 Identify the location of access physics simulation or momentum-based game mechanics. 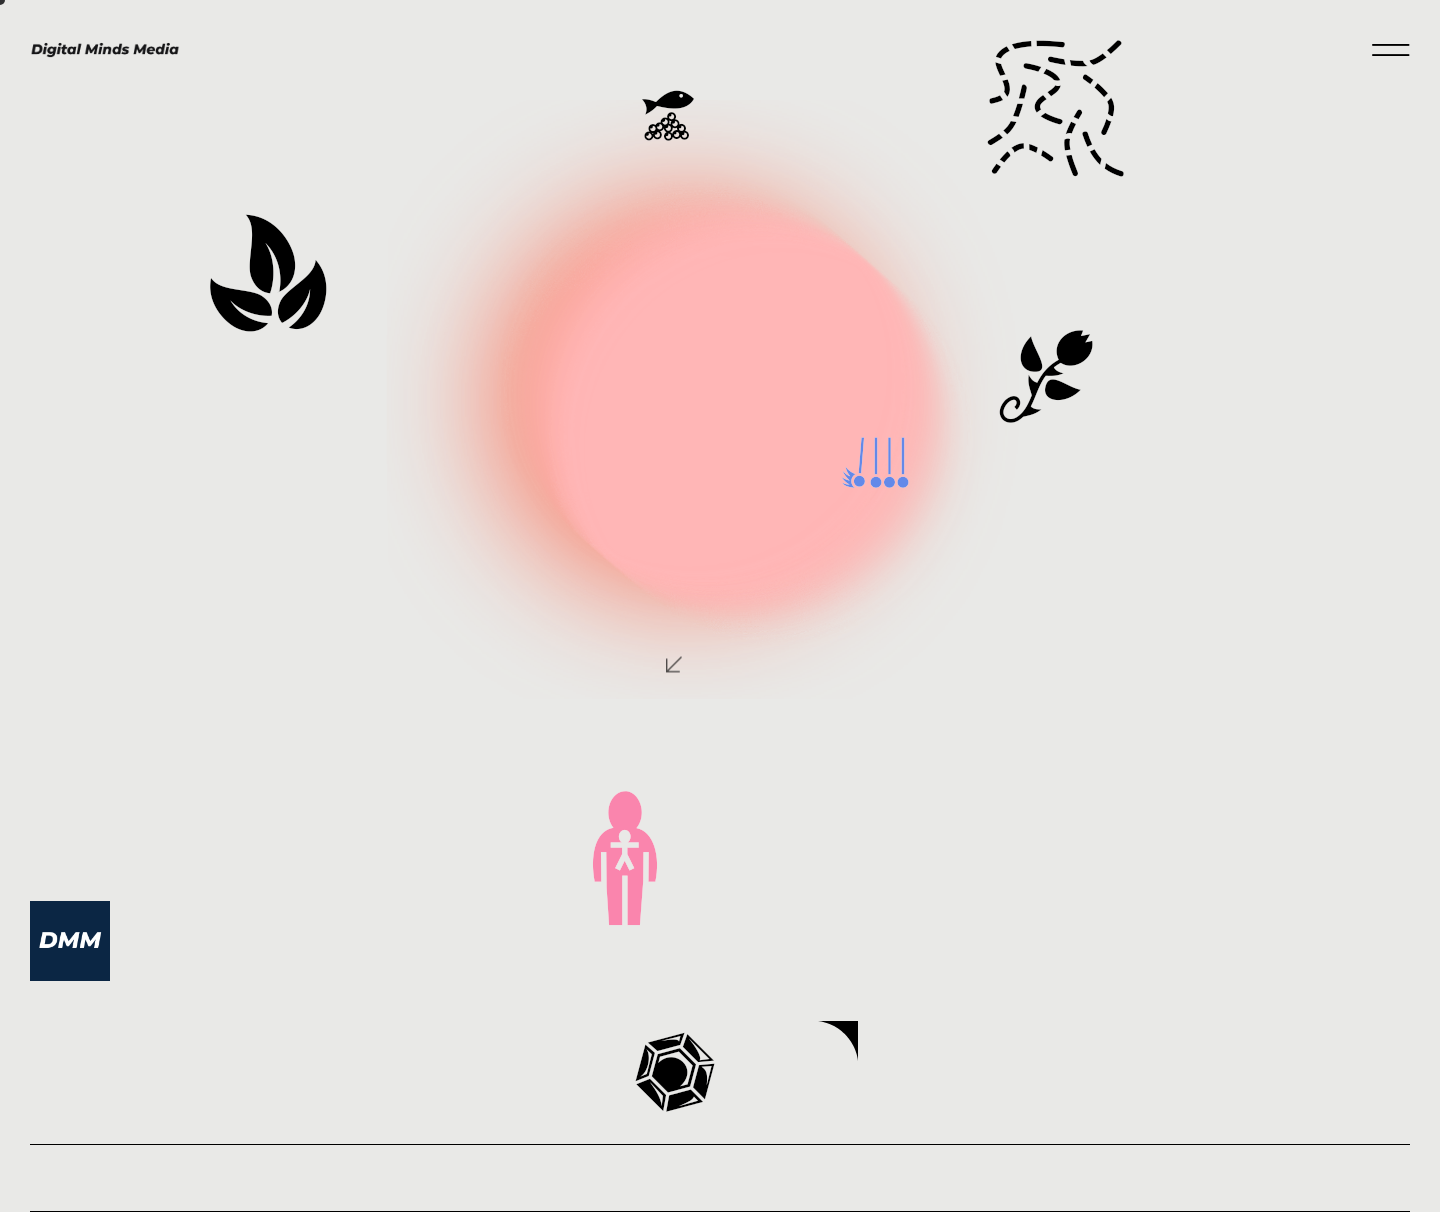
(875, 471).